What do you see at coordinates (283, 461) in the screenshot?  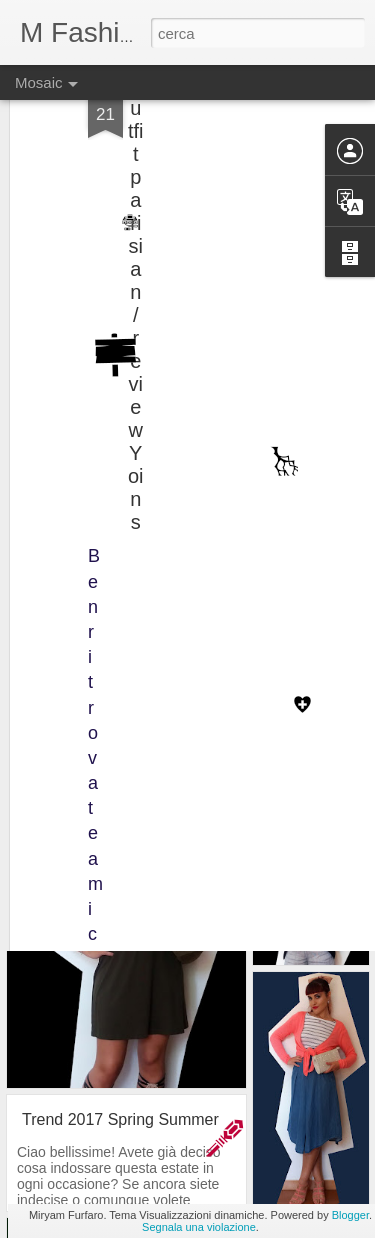 I see `indicates lightning or electrical damage effect` at bounding box center [283, 461].